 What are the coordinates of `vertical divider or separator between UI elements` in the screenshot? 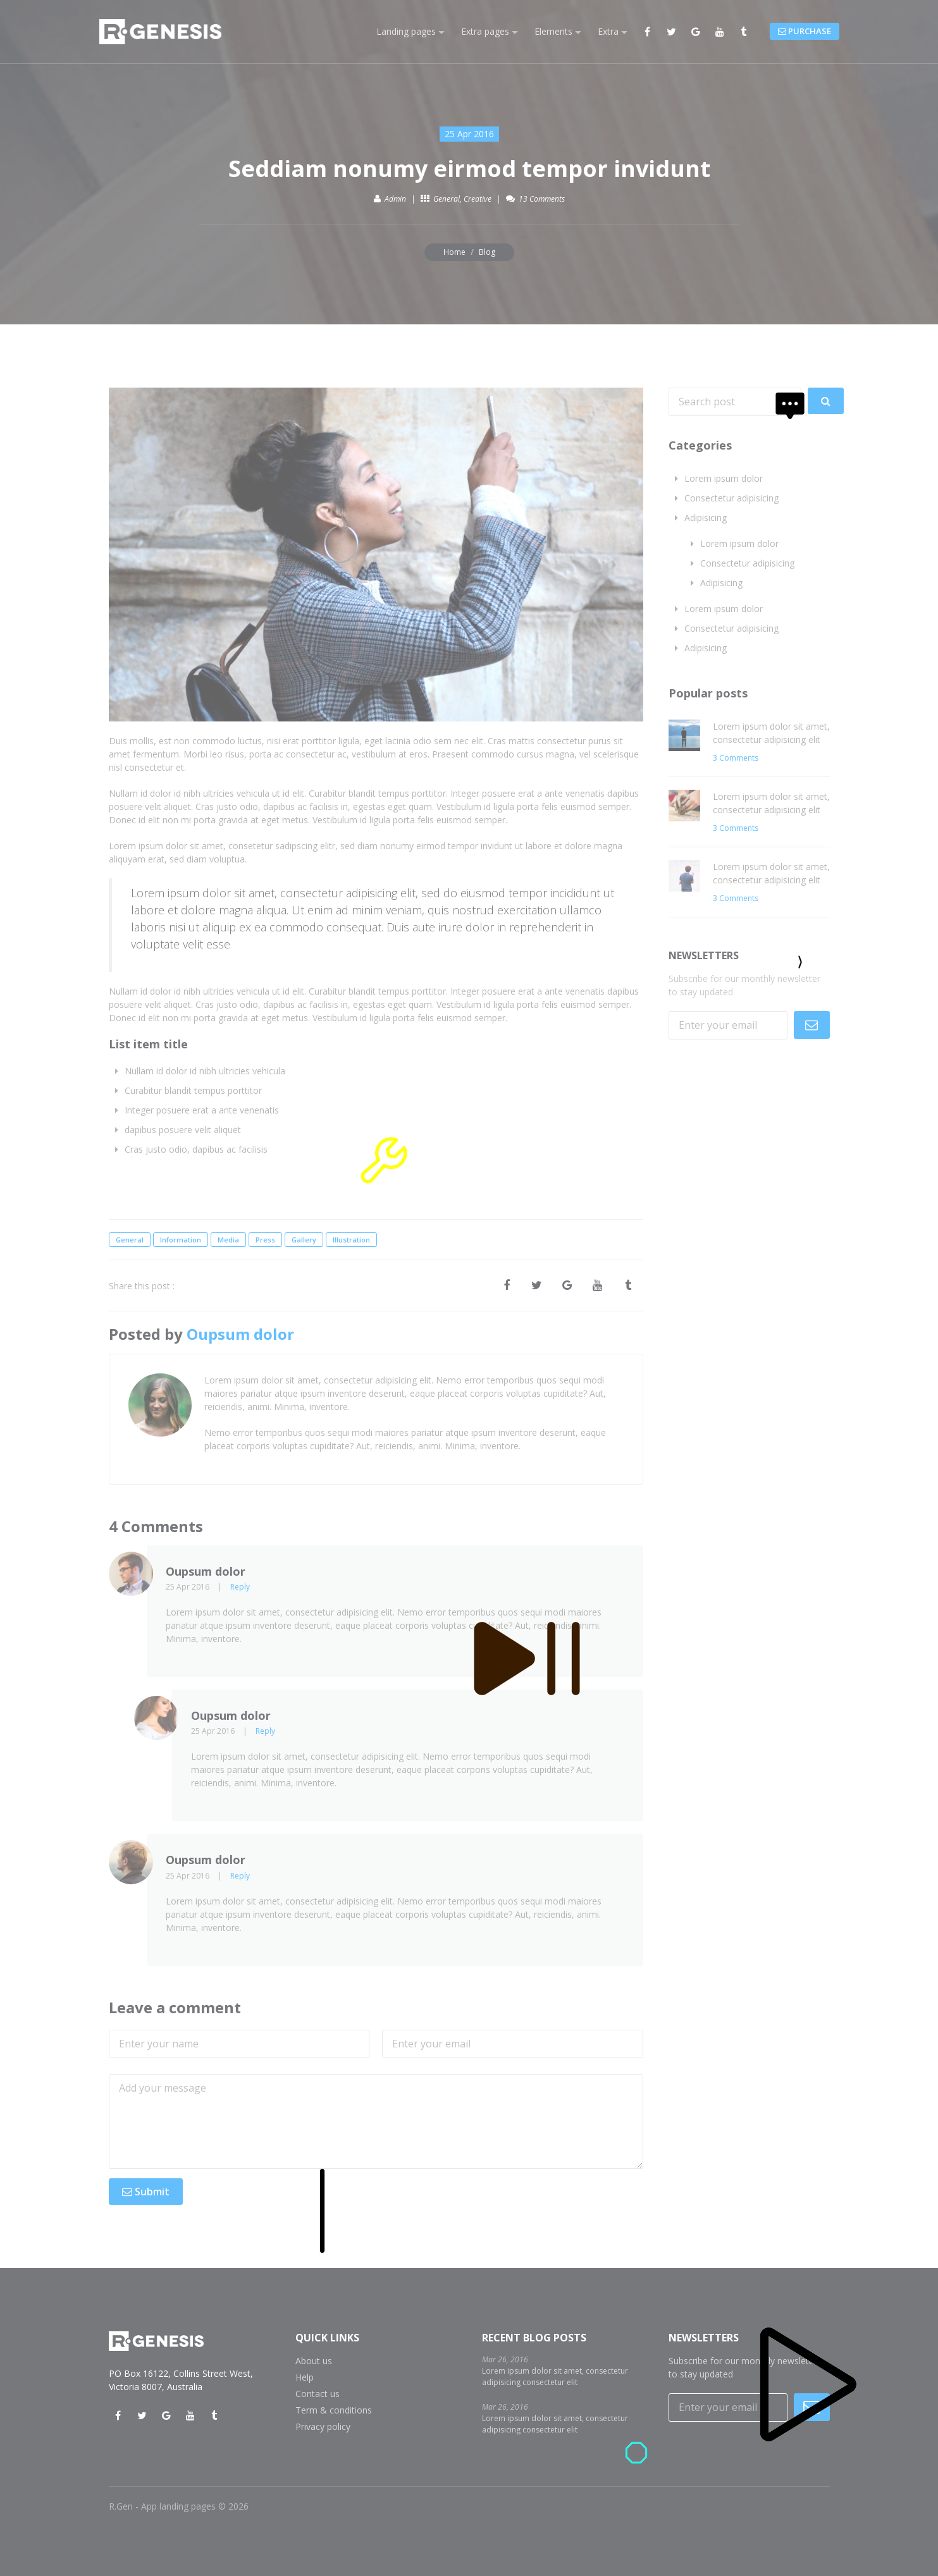 It's located at (322, 2211).